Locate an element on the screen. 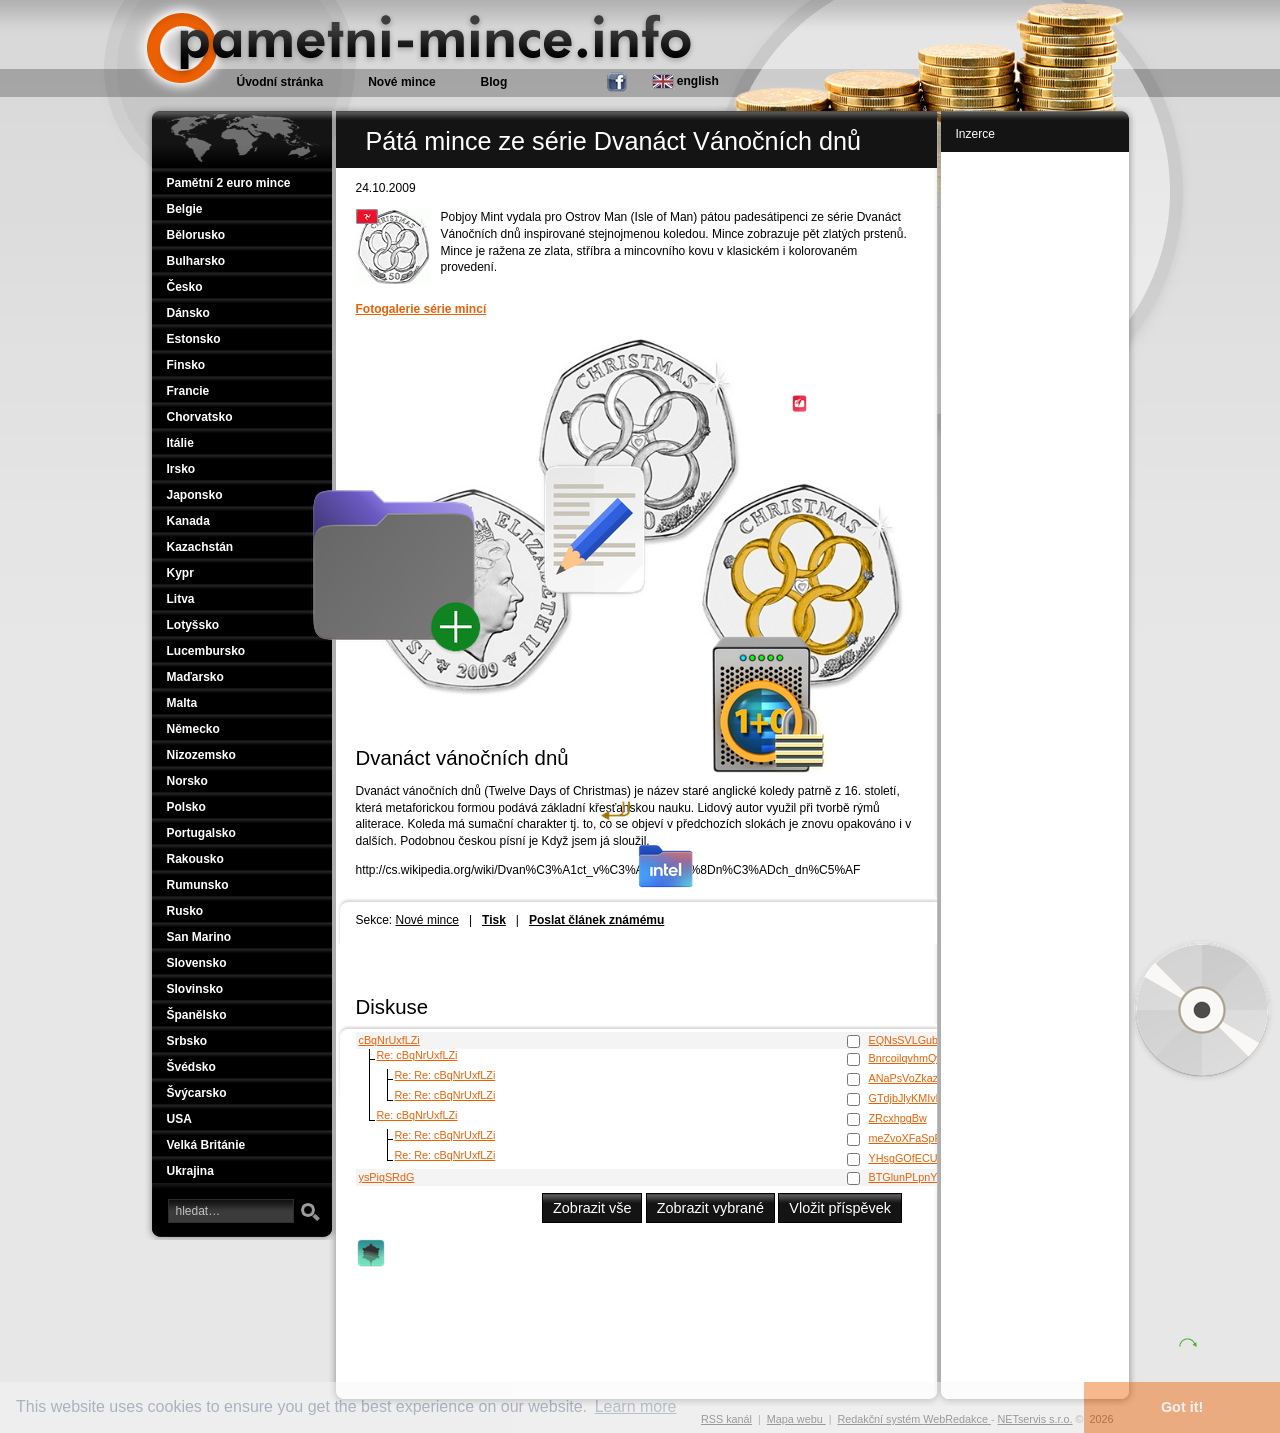 This screenshot has height=1433, width=1280. redo the last undone action is located at coordinates (1187, 1342).